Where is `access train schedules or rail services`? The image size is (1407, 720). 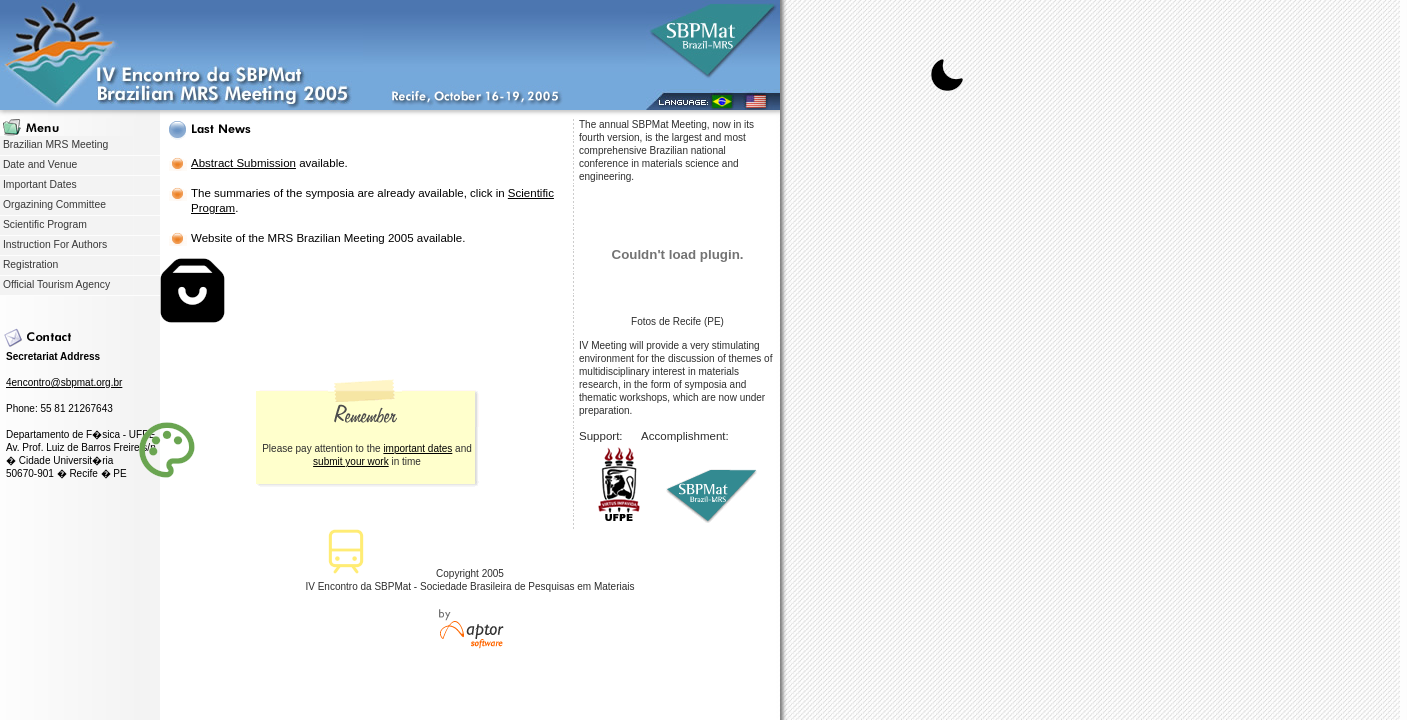 access train schedules or rail services is located at coordinates (346, 550).